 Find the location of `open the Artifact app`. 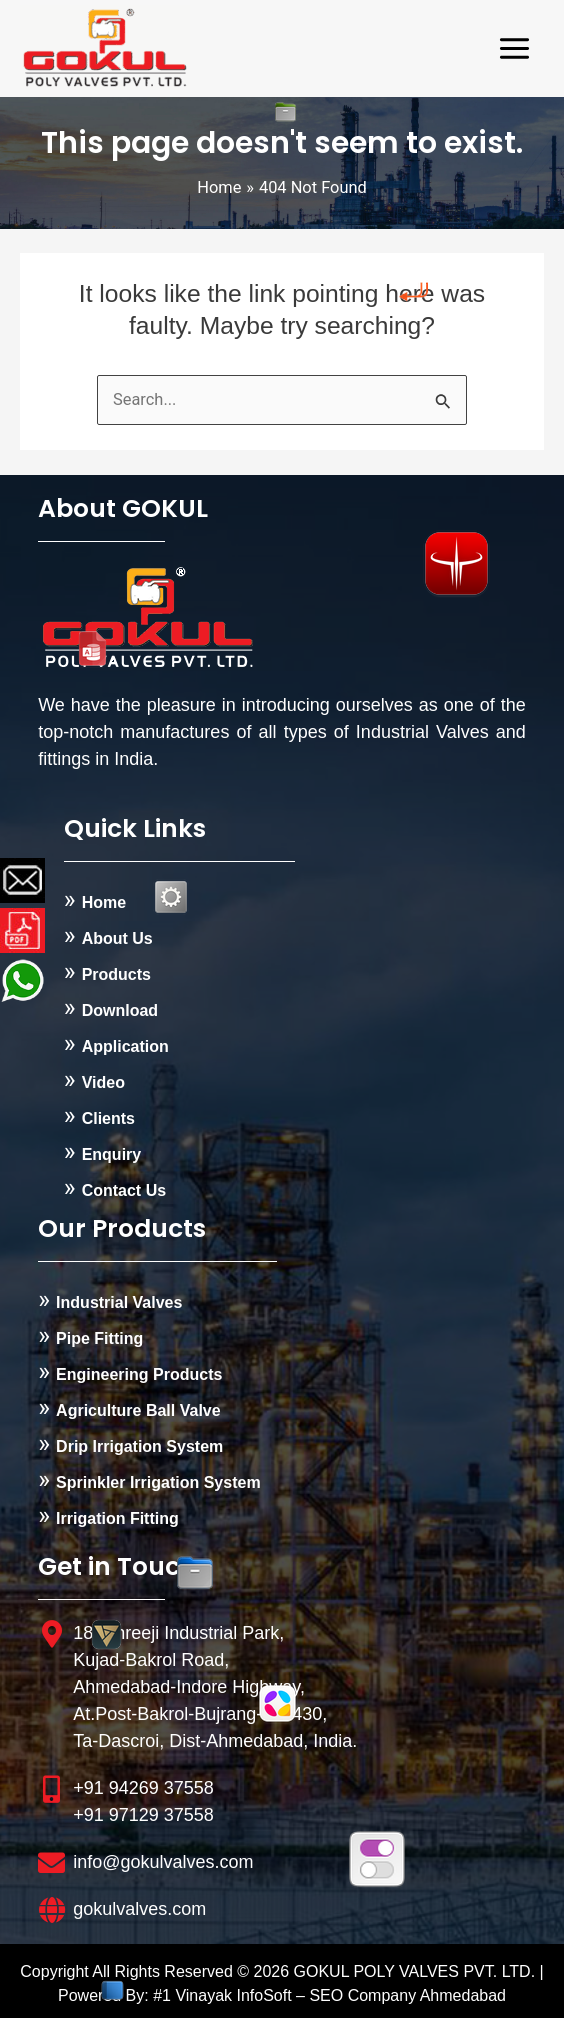

open the Artifact app is located at coordinates (106, 1634).